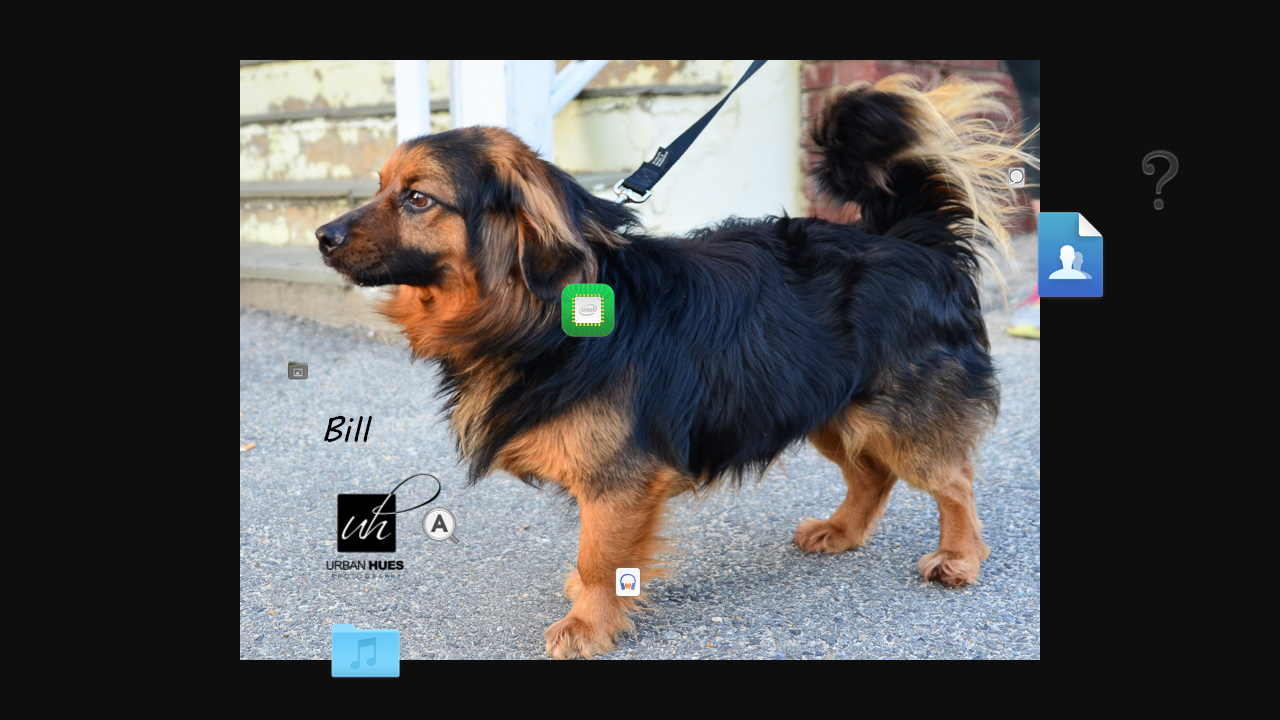 This screenshot has height=720, width=1280. What do you see at coordinates (1016, 177) in the screenshot?
I see `open disk utility application` at bounding box center [1016, 177].